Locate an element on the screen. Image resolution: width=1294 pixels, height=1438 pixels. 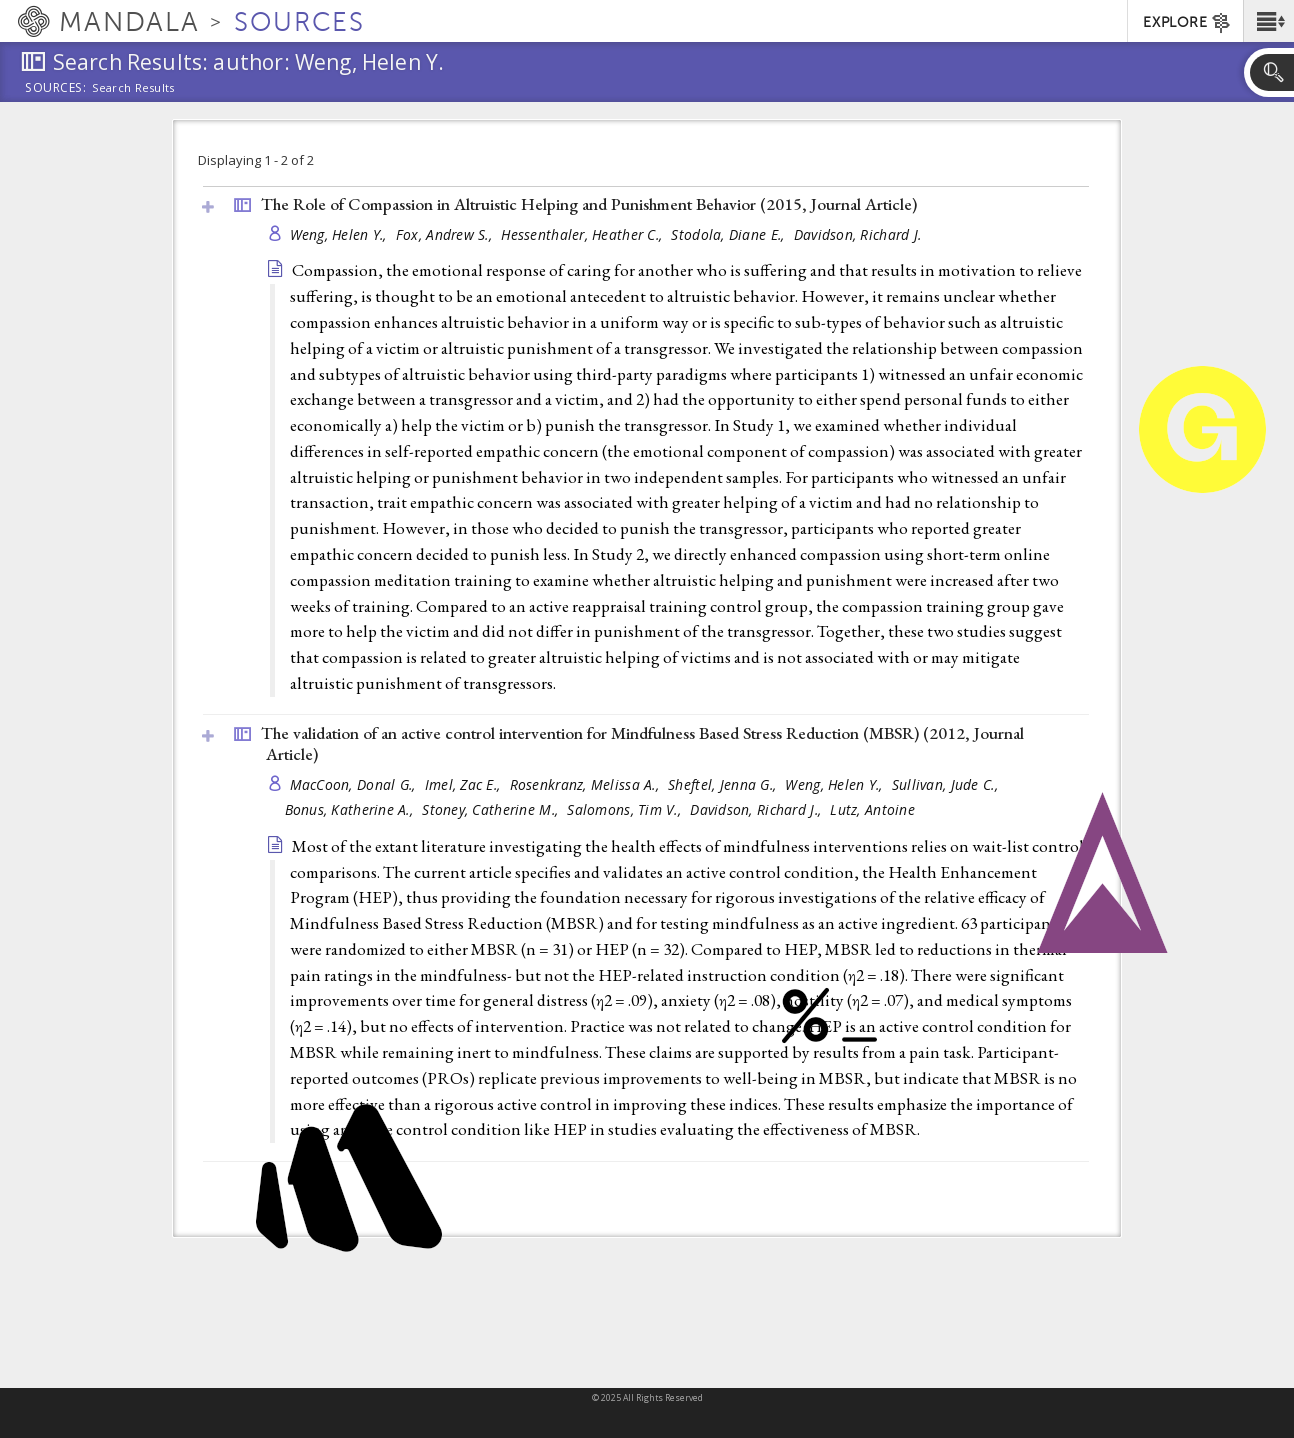
link to gumroad store or profile is located at coordinates (1202, 429).